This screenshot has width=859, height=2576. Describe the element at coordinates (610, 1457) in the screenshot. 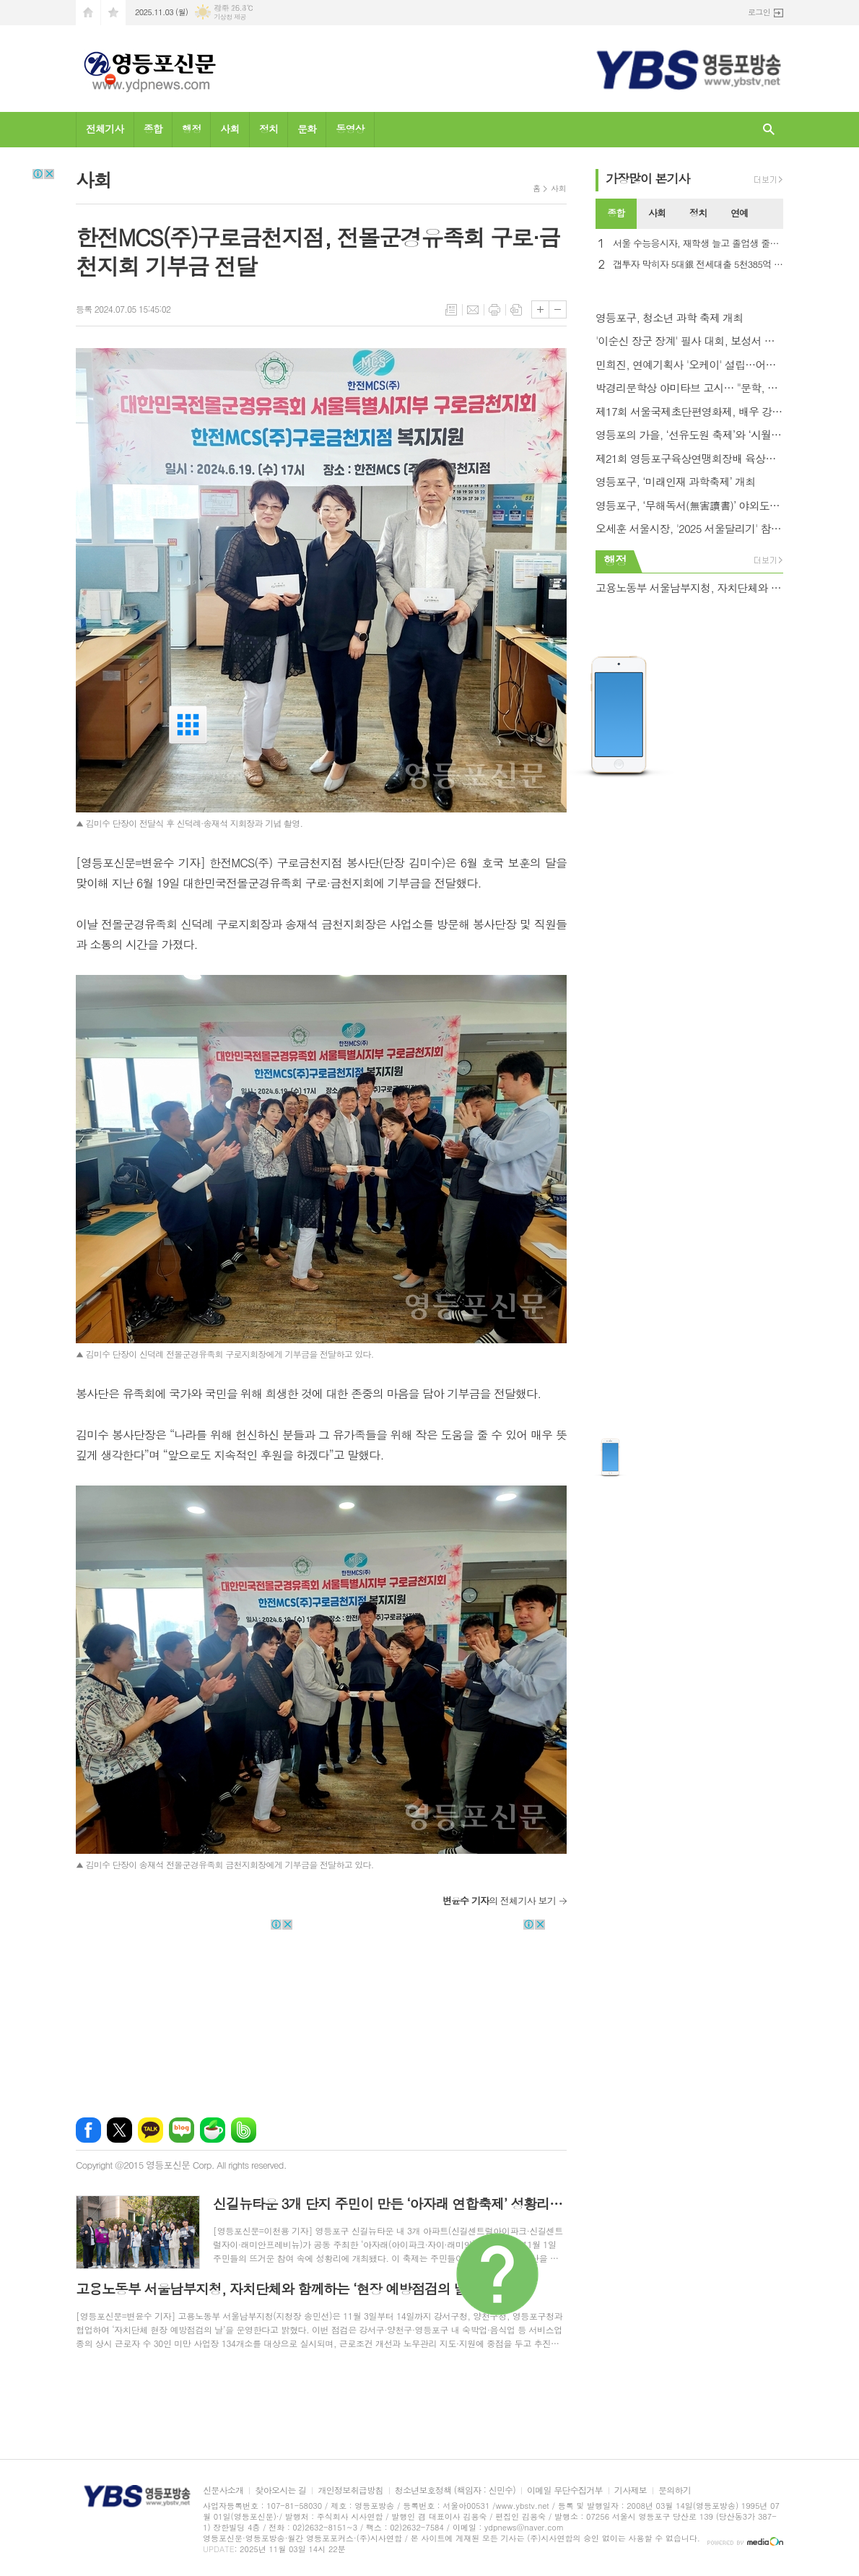

I see `iPhone 7 device icon for system identification` at that location.